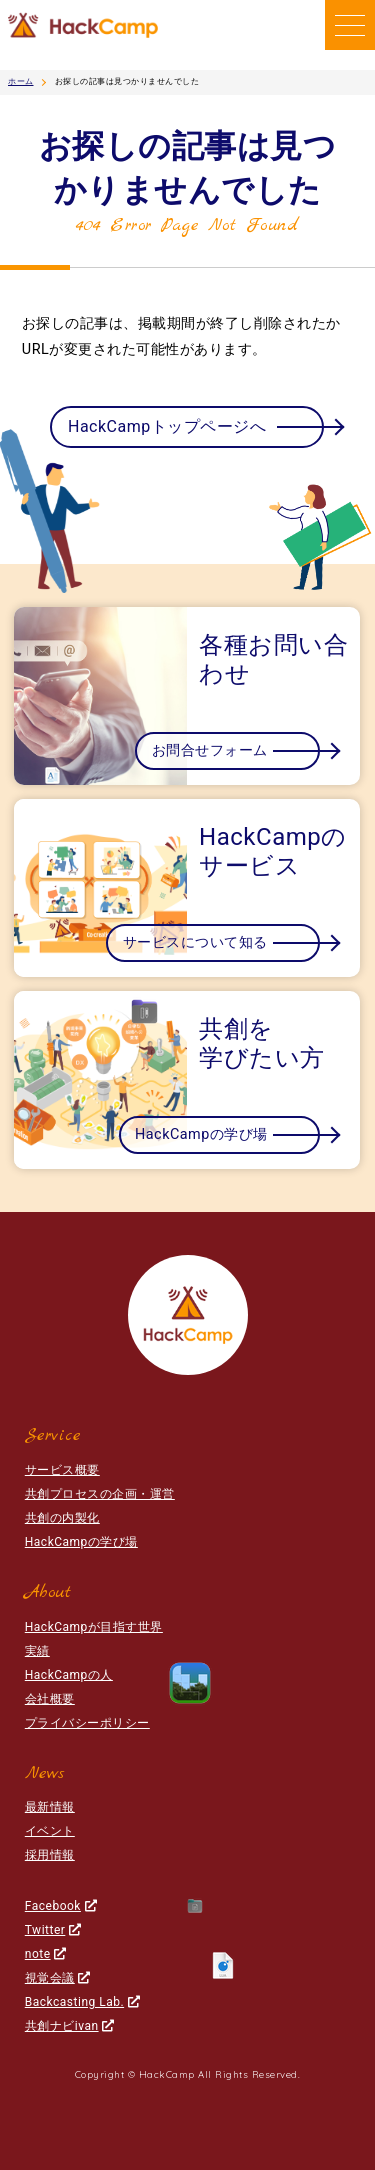 The width and height of the screenshot is (375, 2170). What do you see at coordinates (223, 1966) in the screenshot?
I see `a lua script or source code file` at bounding box center [223, 1966].